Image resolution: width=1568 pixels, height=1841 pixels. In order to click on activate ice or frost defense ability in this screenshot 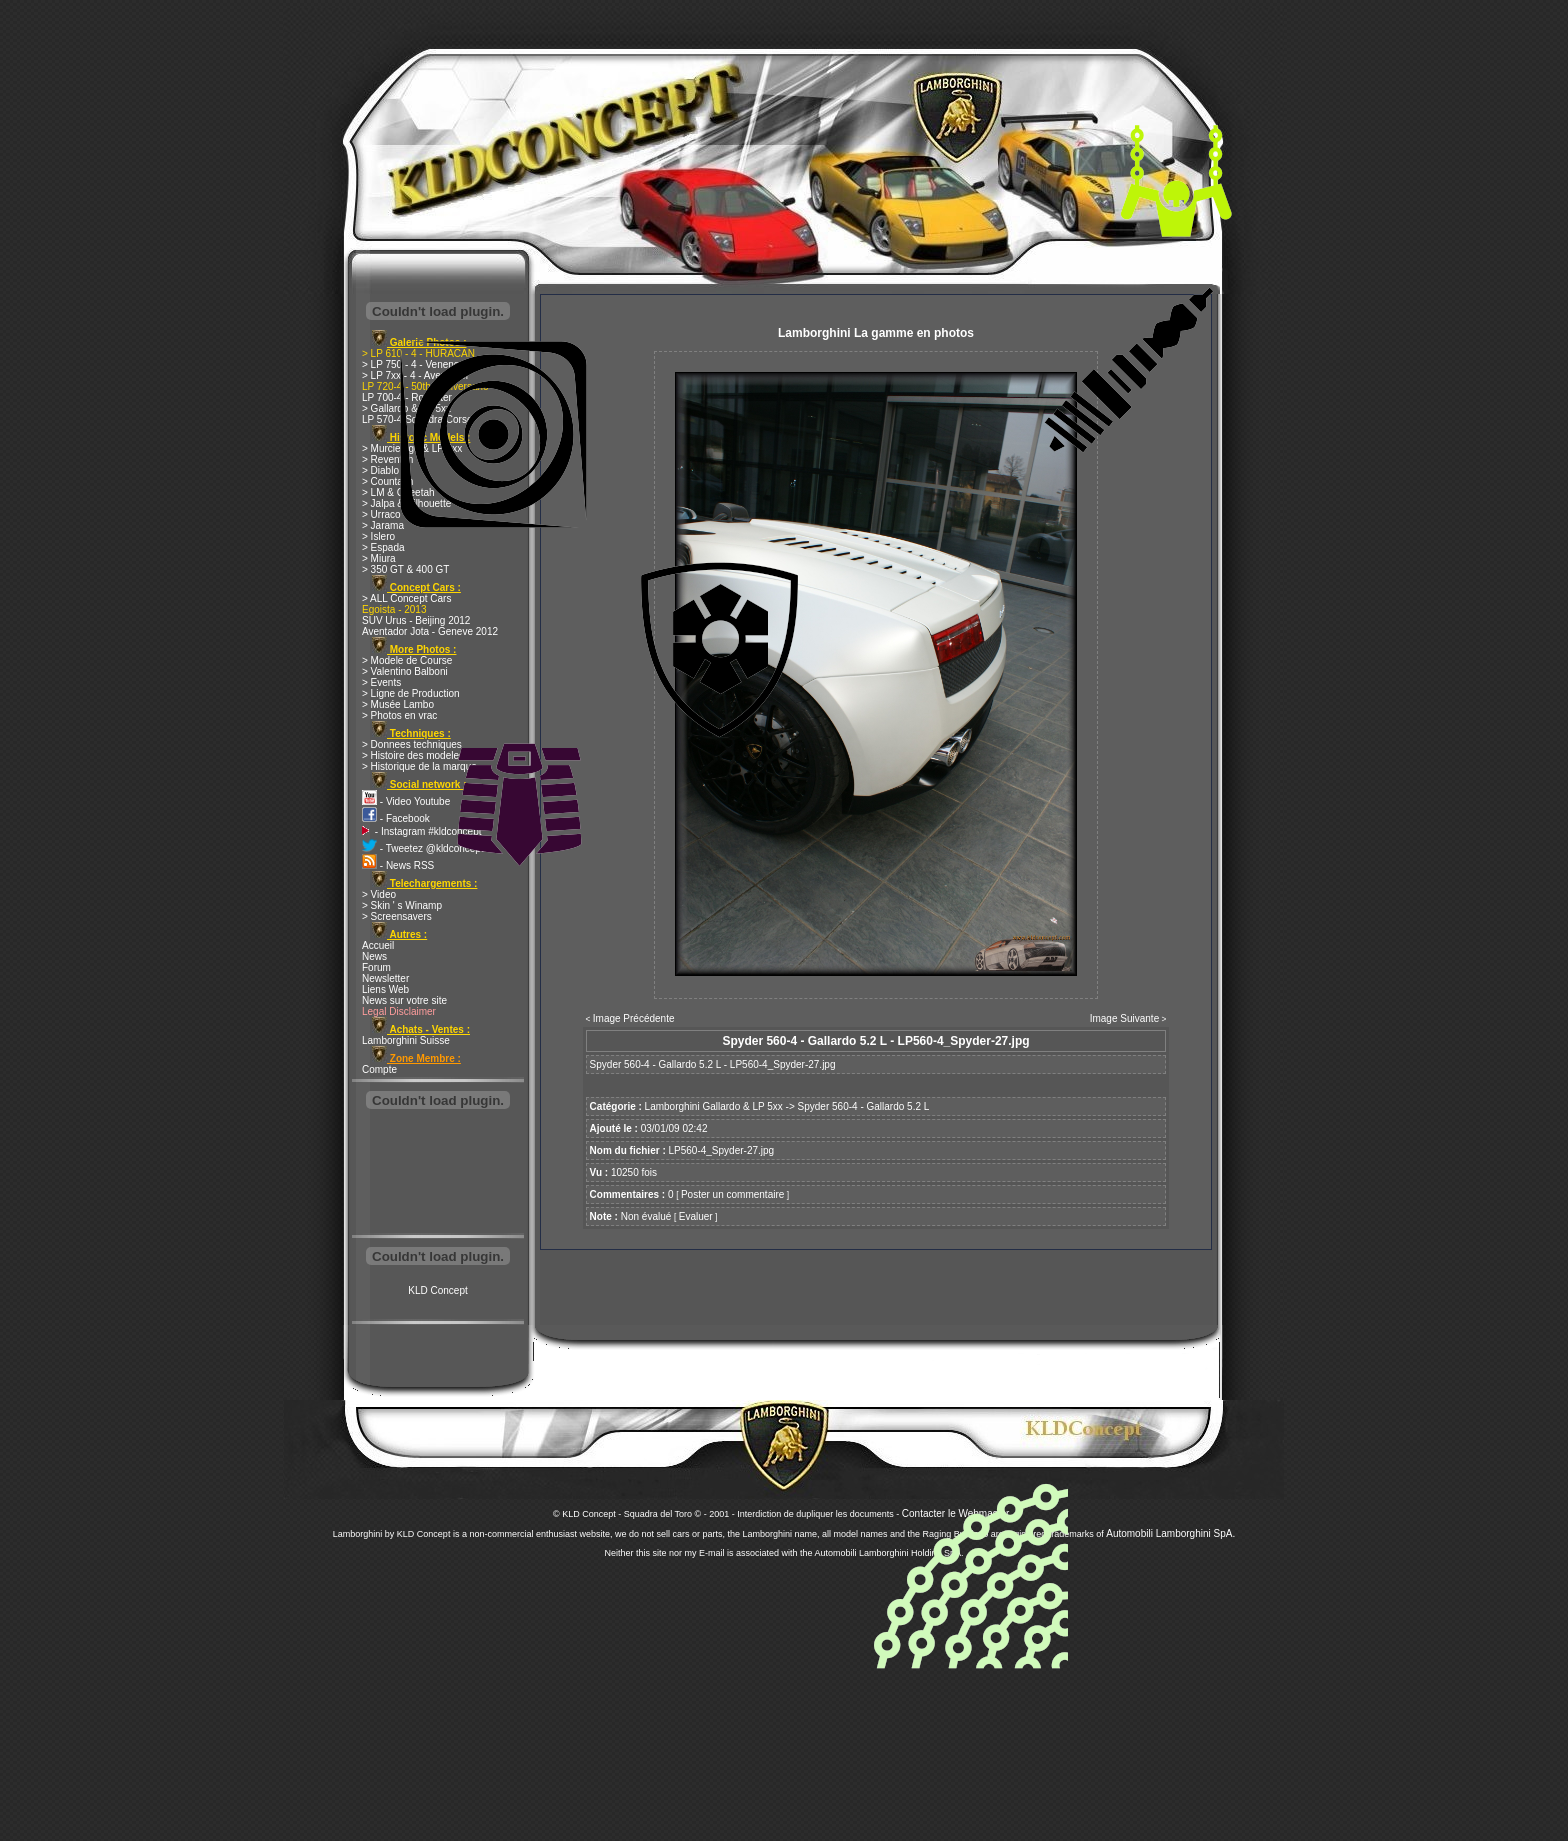, I will do `click(718, 649)`.